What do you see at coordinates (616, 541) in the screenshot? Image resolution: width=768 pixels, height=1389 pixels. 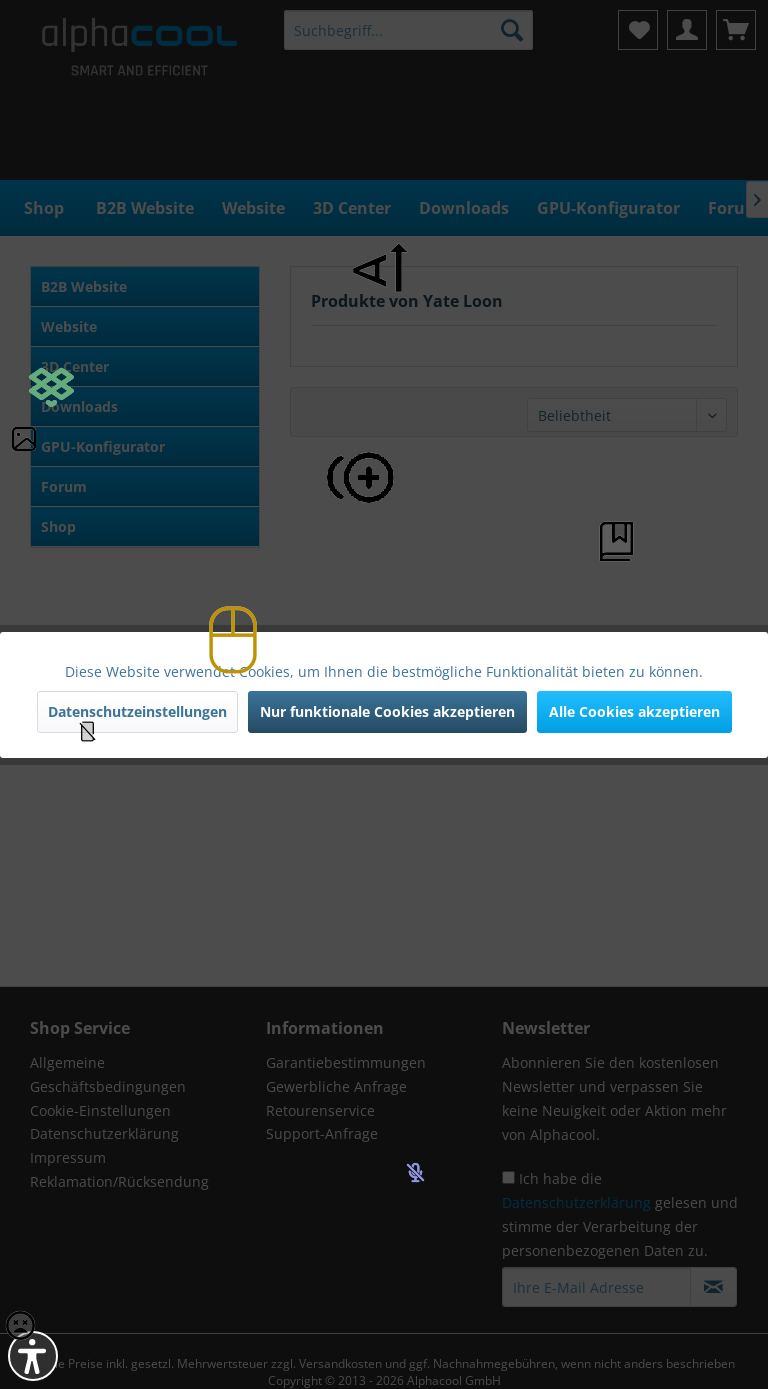 I see `access your bookmarked reading material` at bounding box center [616, 541].